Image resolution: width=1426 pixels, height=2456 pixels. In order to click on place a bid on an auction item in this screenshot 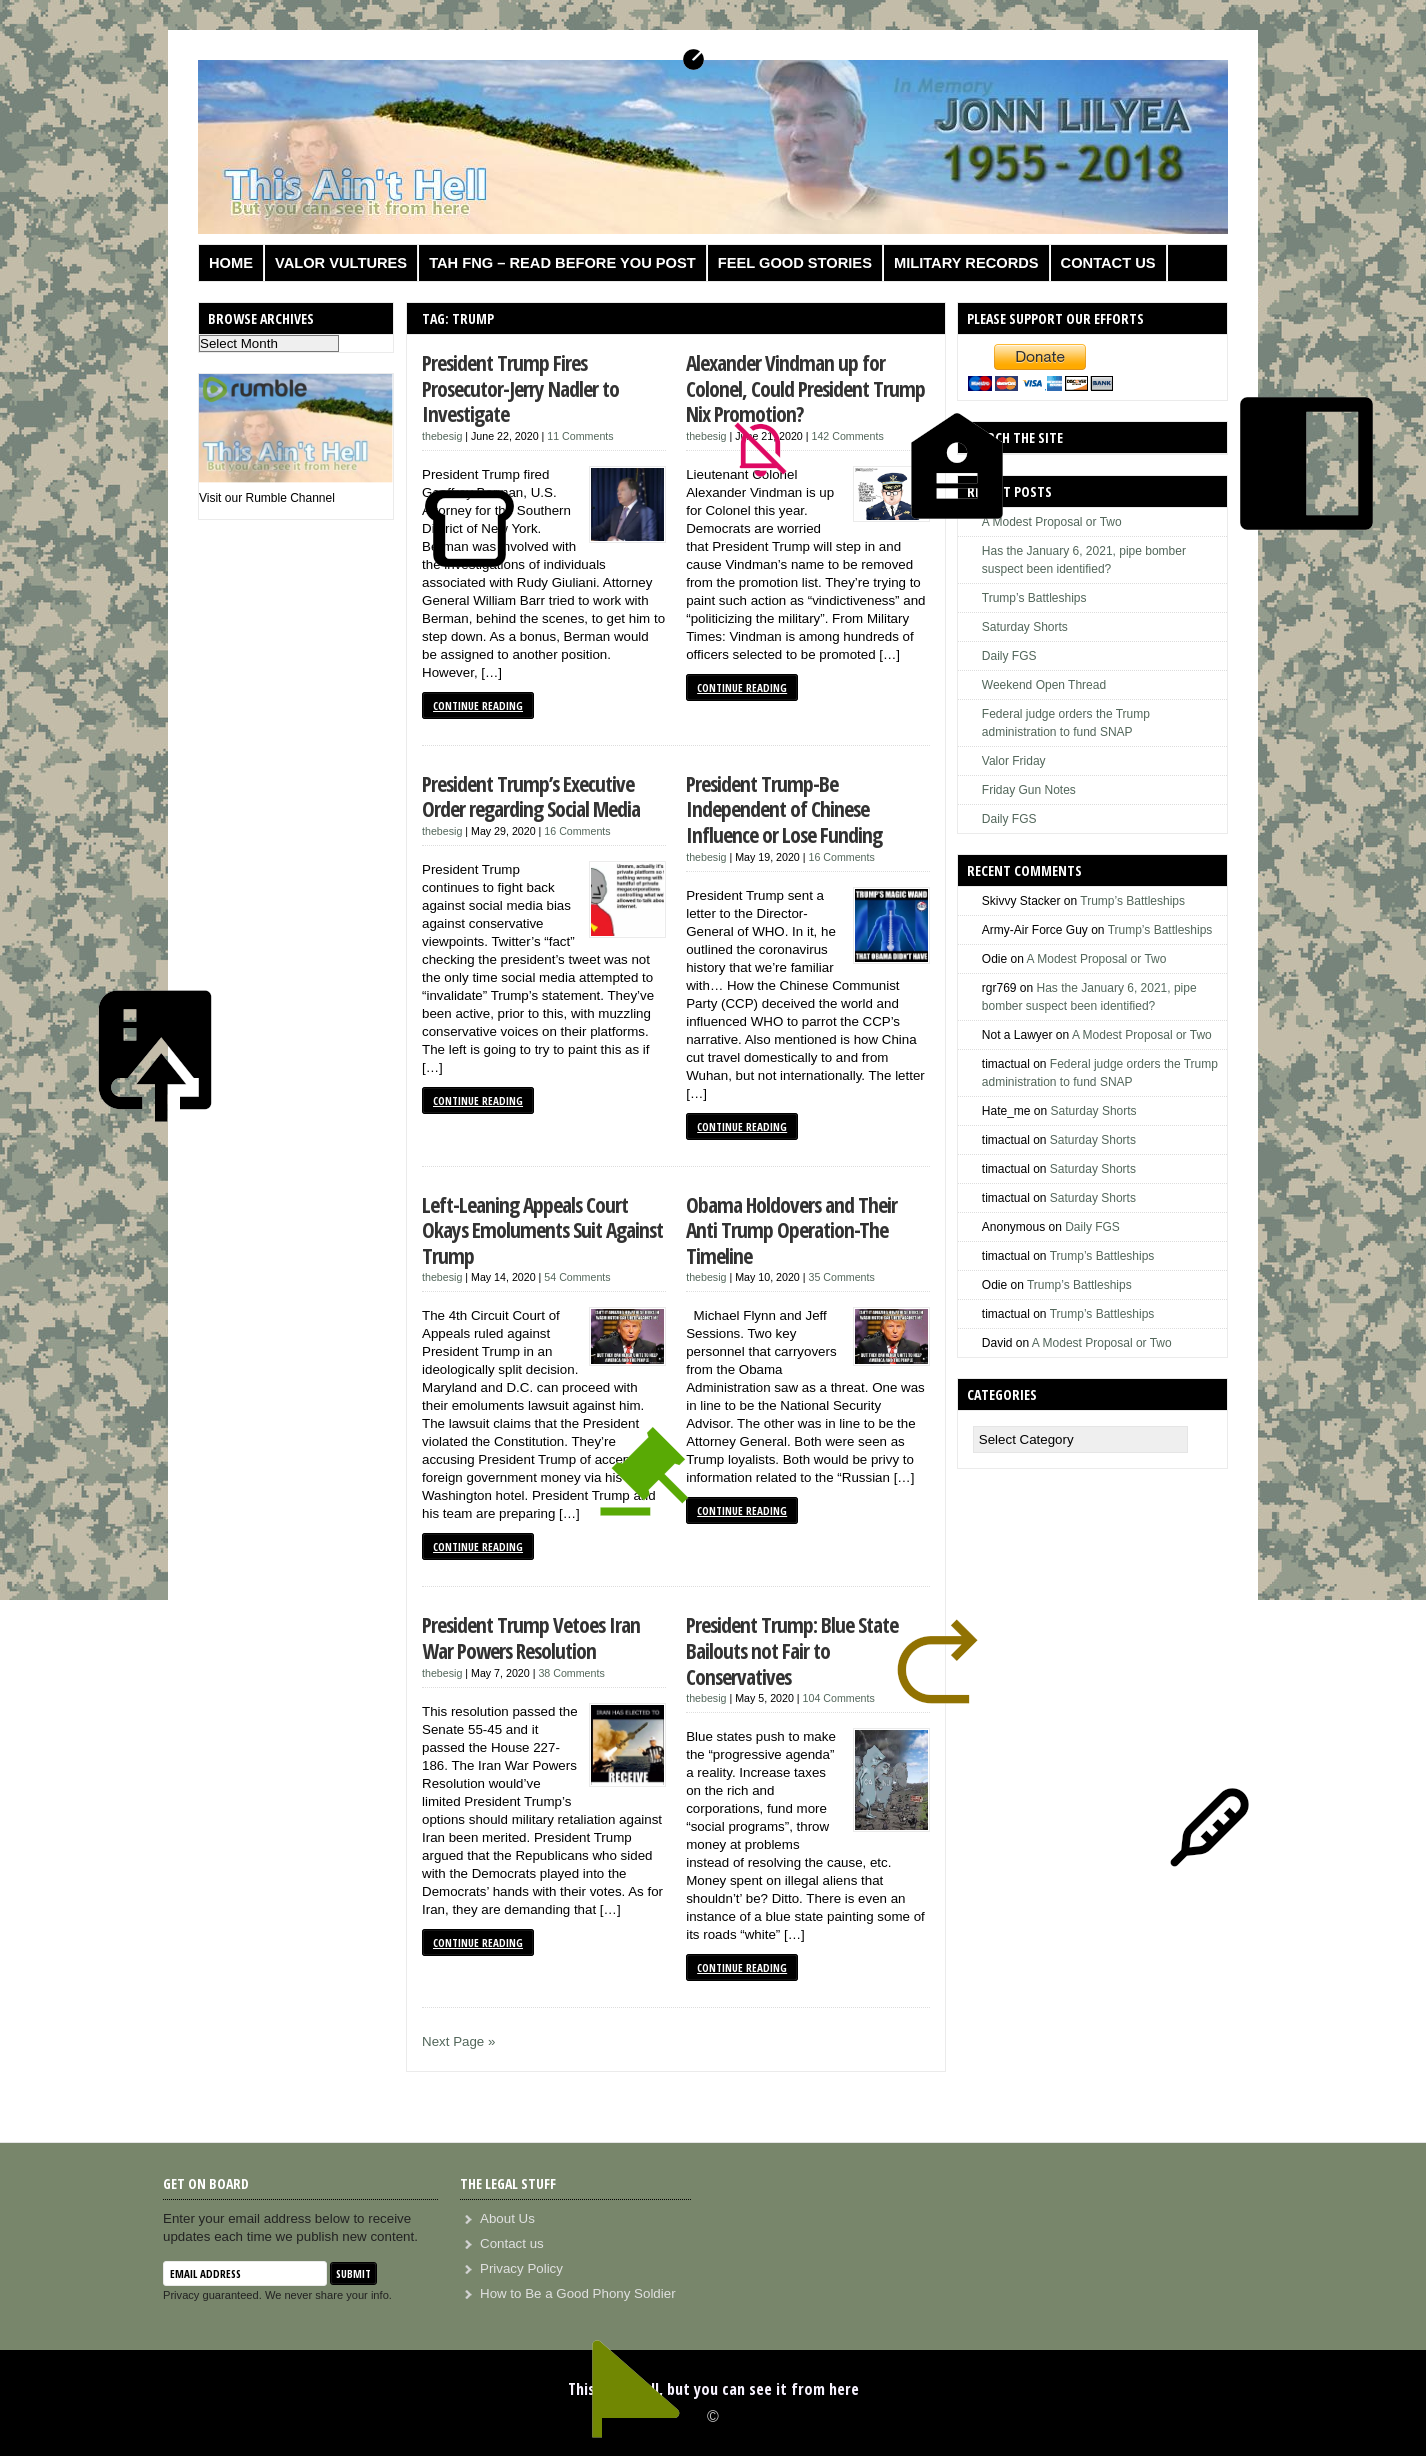, I will do `click(642, 1474)`.